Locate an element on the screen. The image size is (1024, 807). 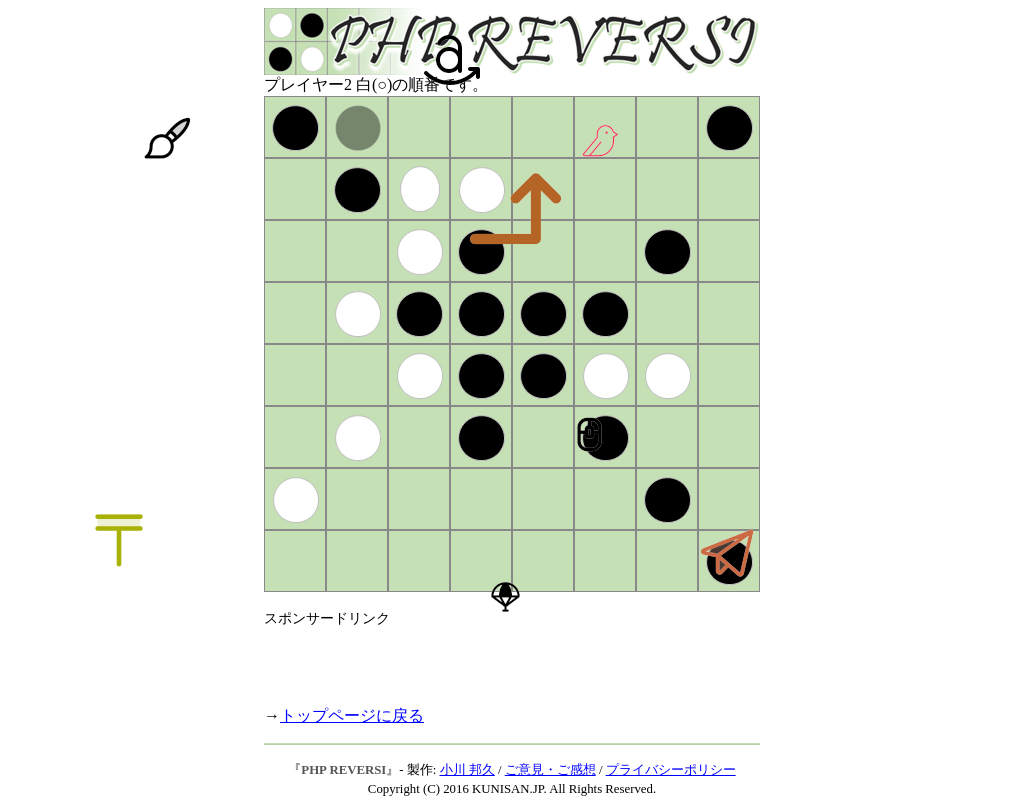
open Telegram messaging app is located at coordinates (729, 554).